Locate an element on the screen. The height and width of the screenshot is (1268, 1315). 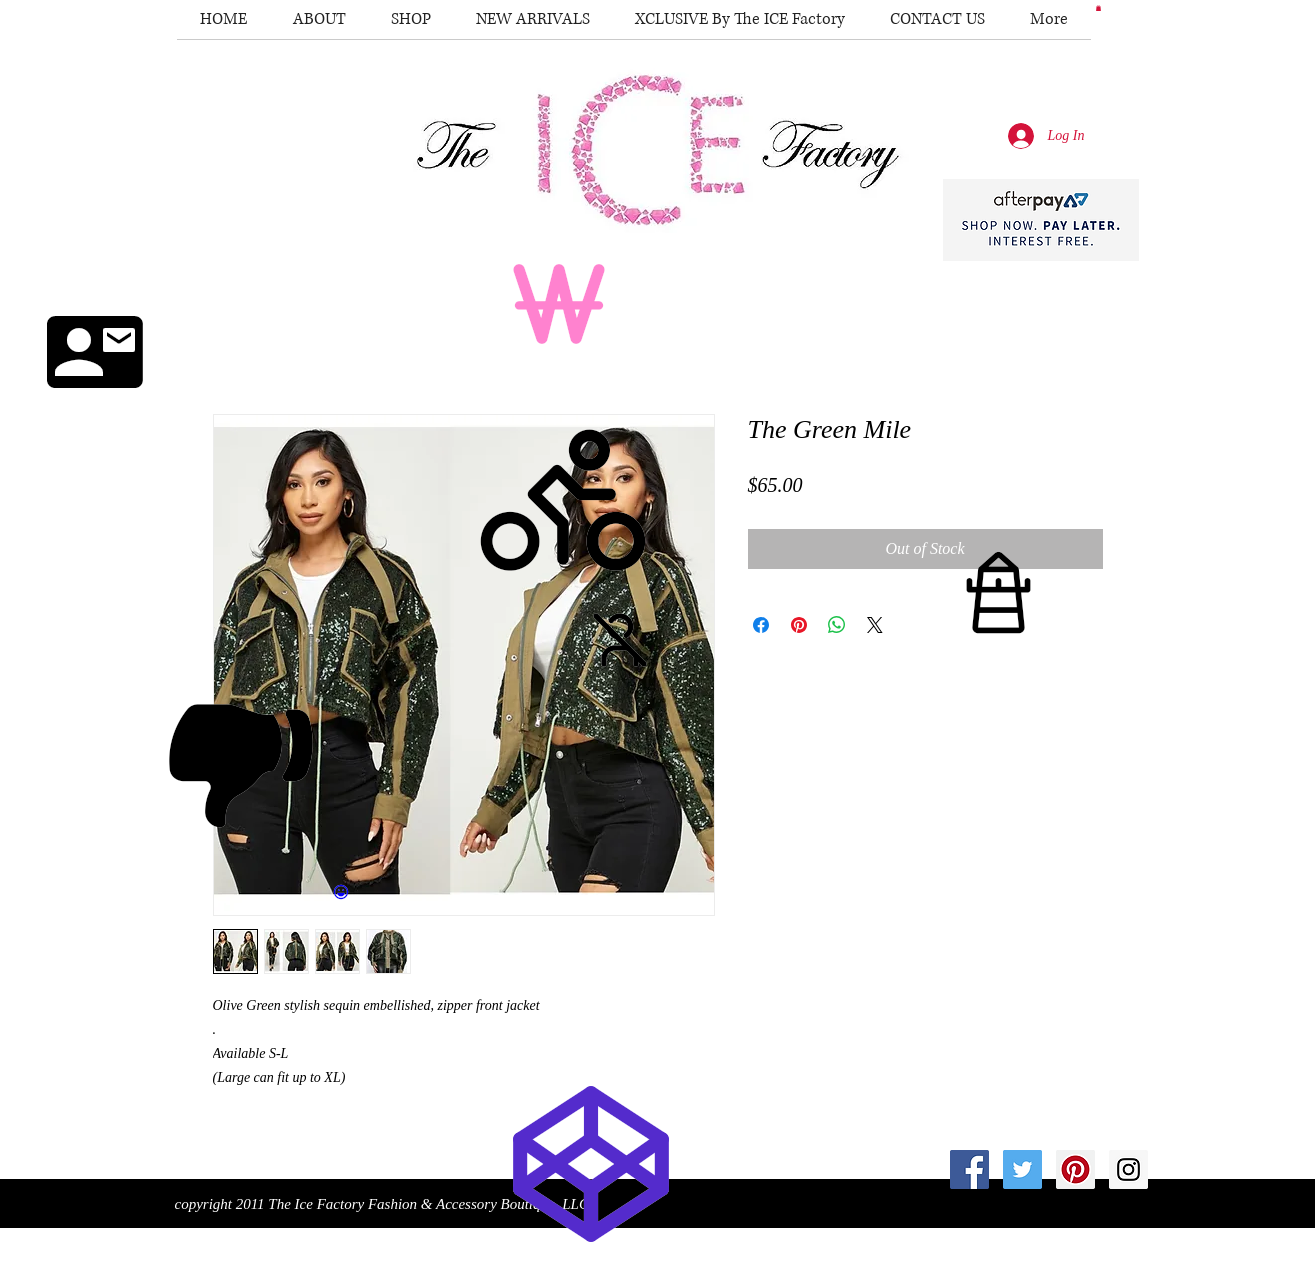
access cycling or bike-related features is located at coordinates (563, 506).